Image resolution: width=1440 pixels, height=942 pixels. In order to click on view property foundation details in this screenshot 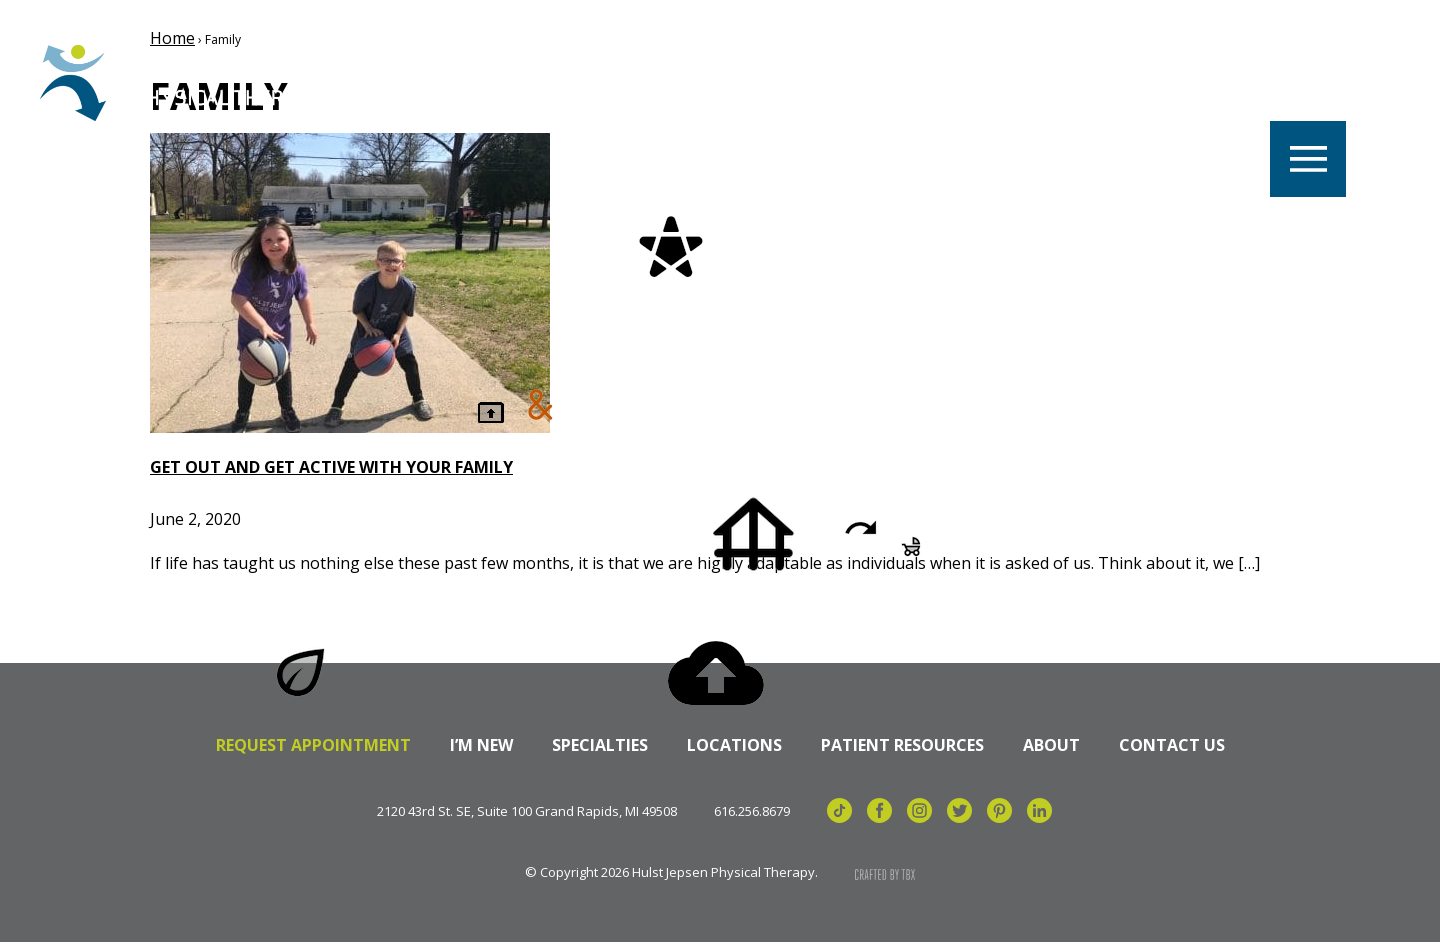, I will do `click(753, 535)`.